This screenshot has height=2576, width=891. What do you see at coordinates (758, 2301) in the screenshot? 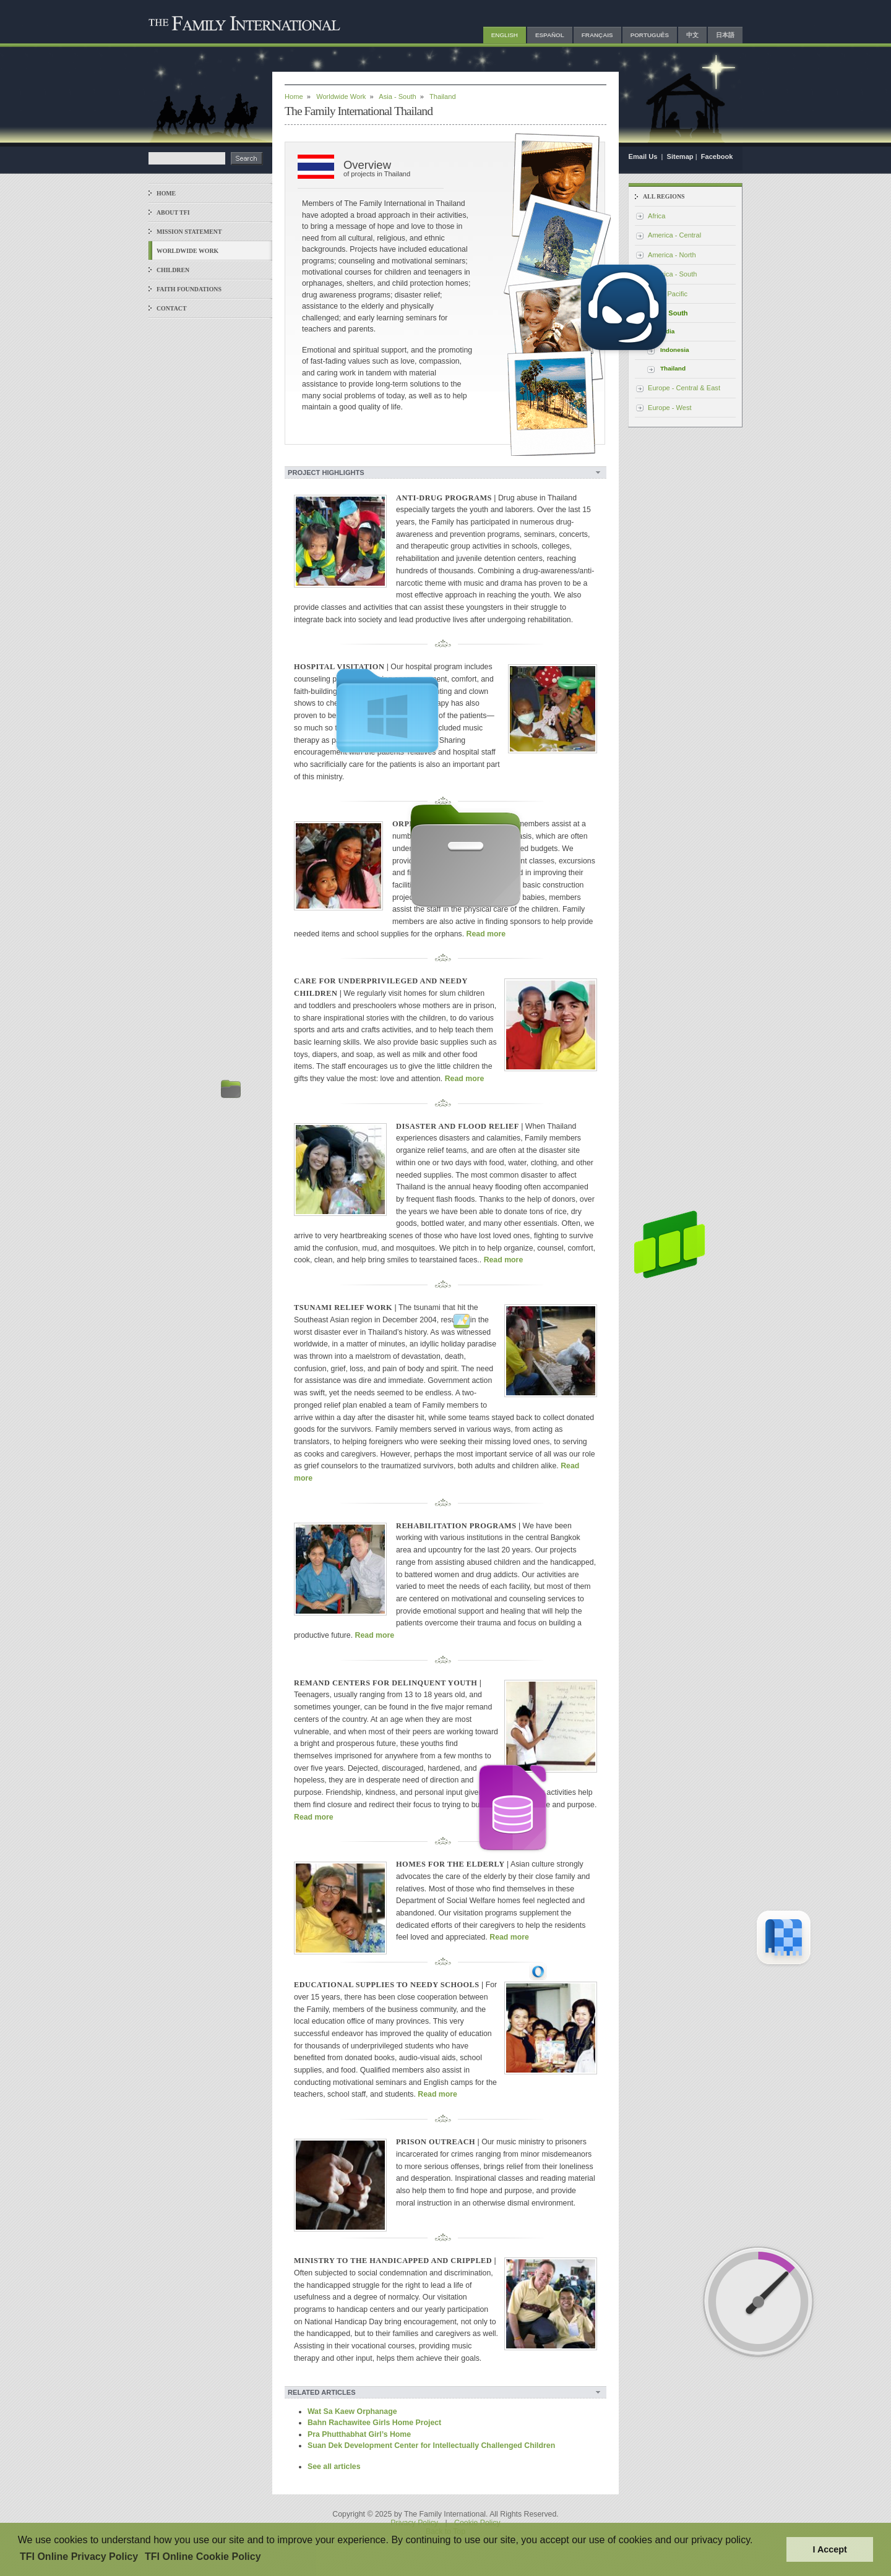
I see `open sysprof system profiler application` at bounding box center [758, 2301].